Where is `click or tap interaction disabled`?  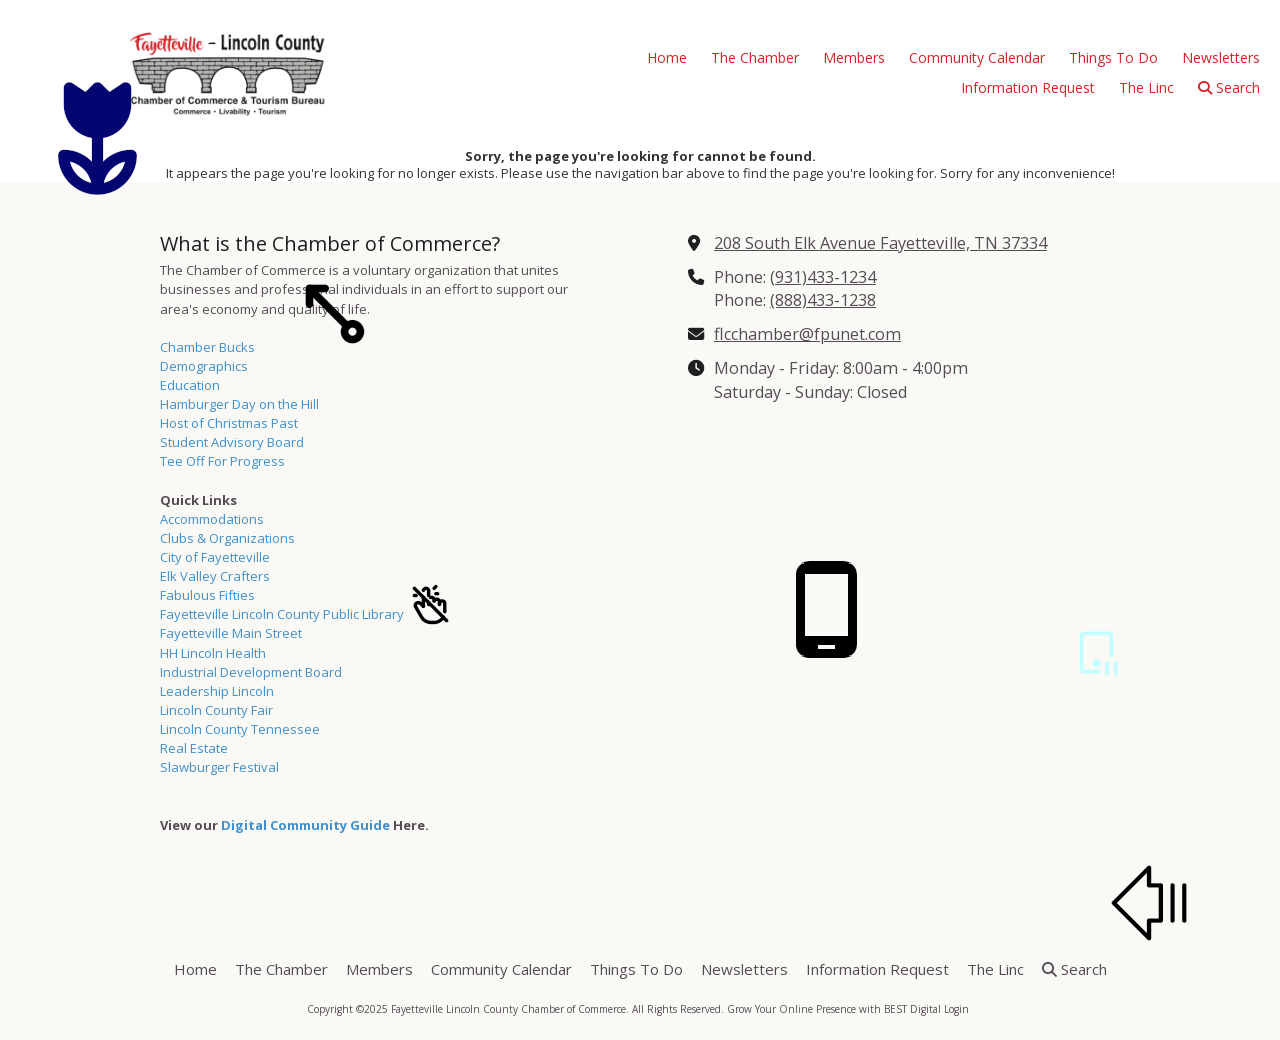
click or tap interaction disabled is located at coordinates (430, 604).